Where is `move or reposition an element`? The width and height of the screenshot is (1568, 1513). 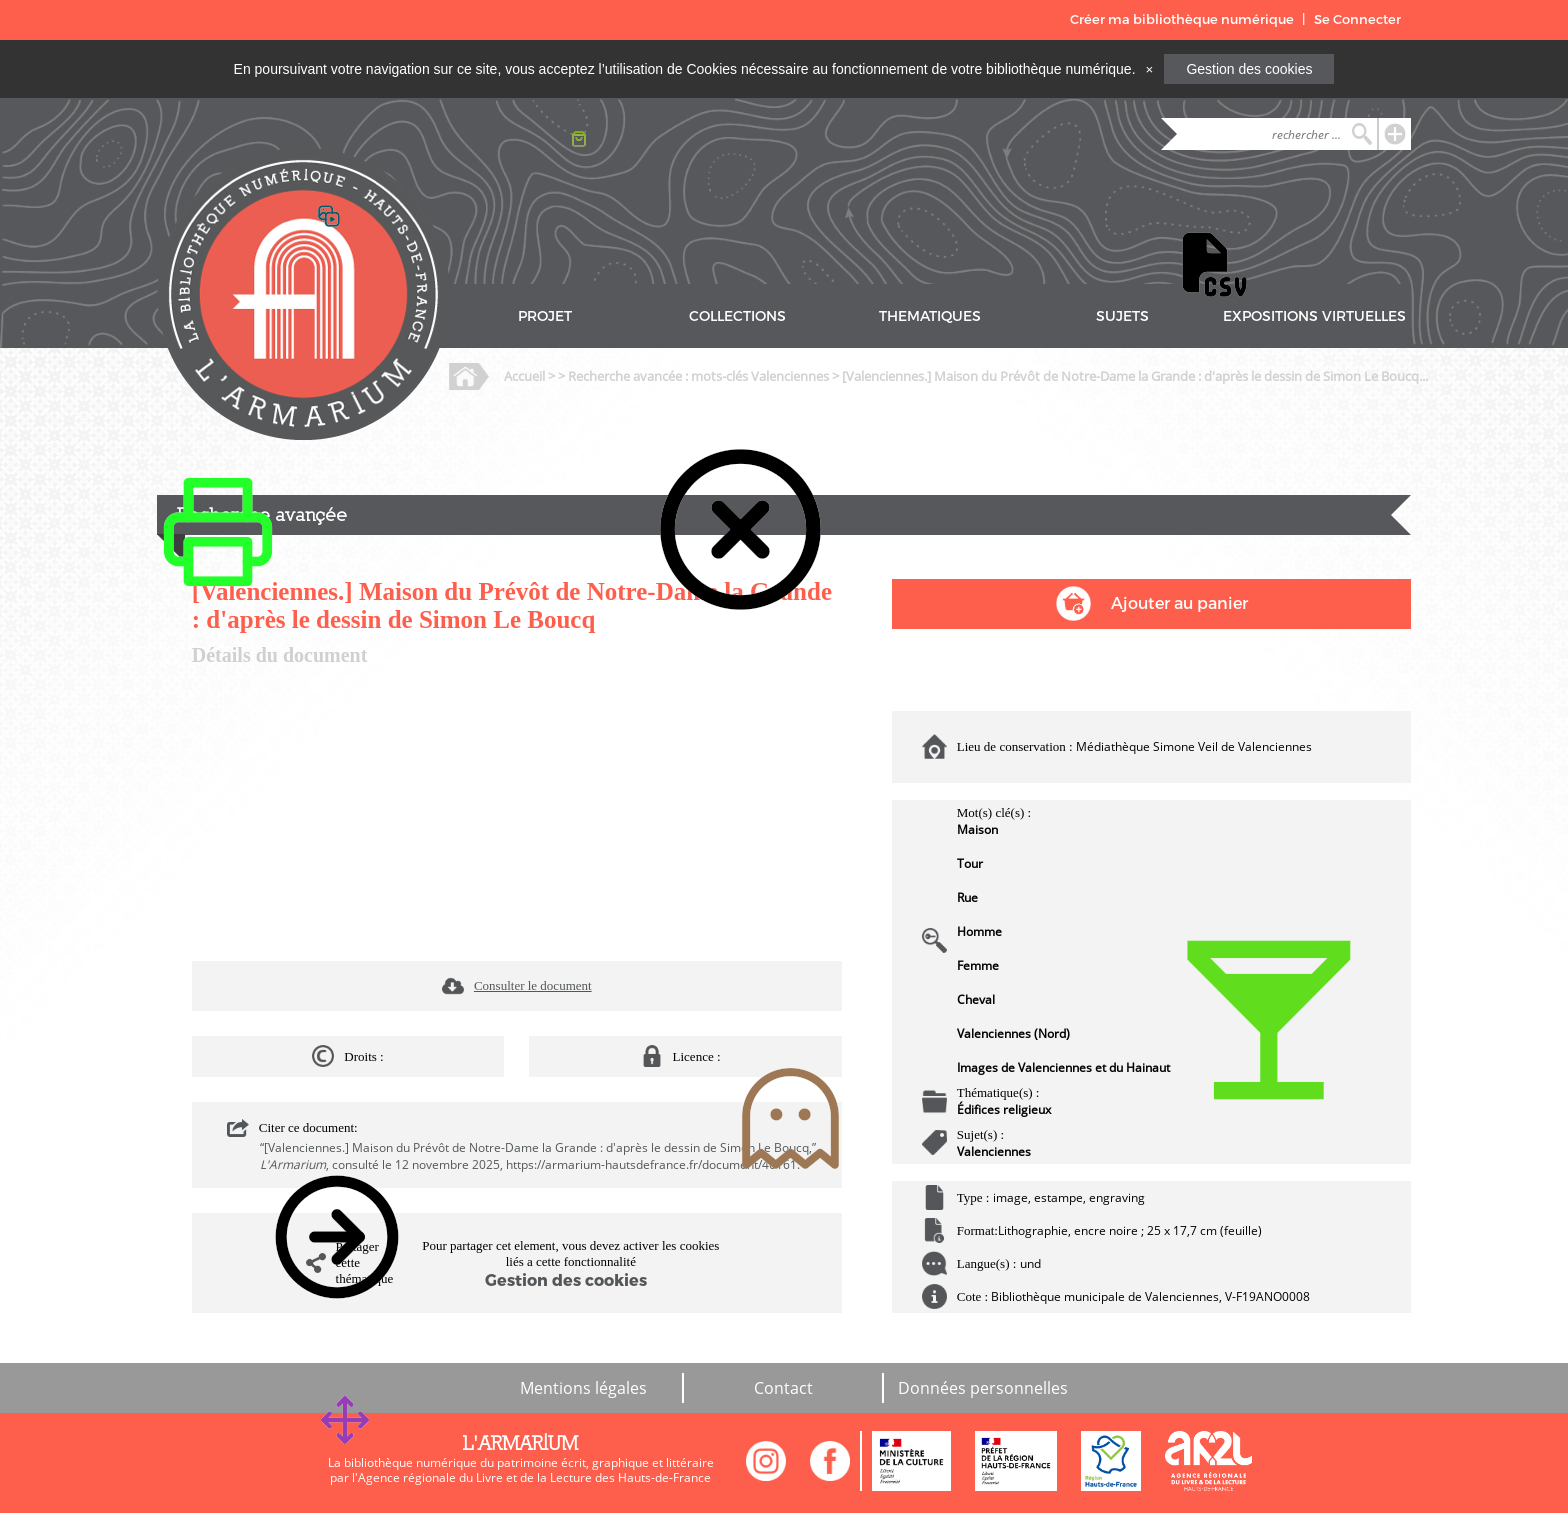
move or reposition an element is located at coordinates (345, 1420).